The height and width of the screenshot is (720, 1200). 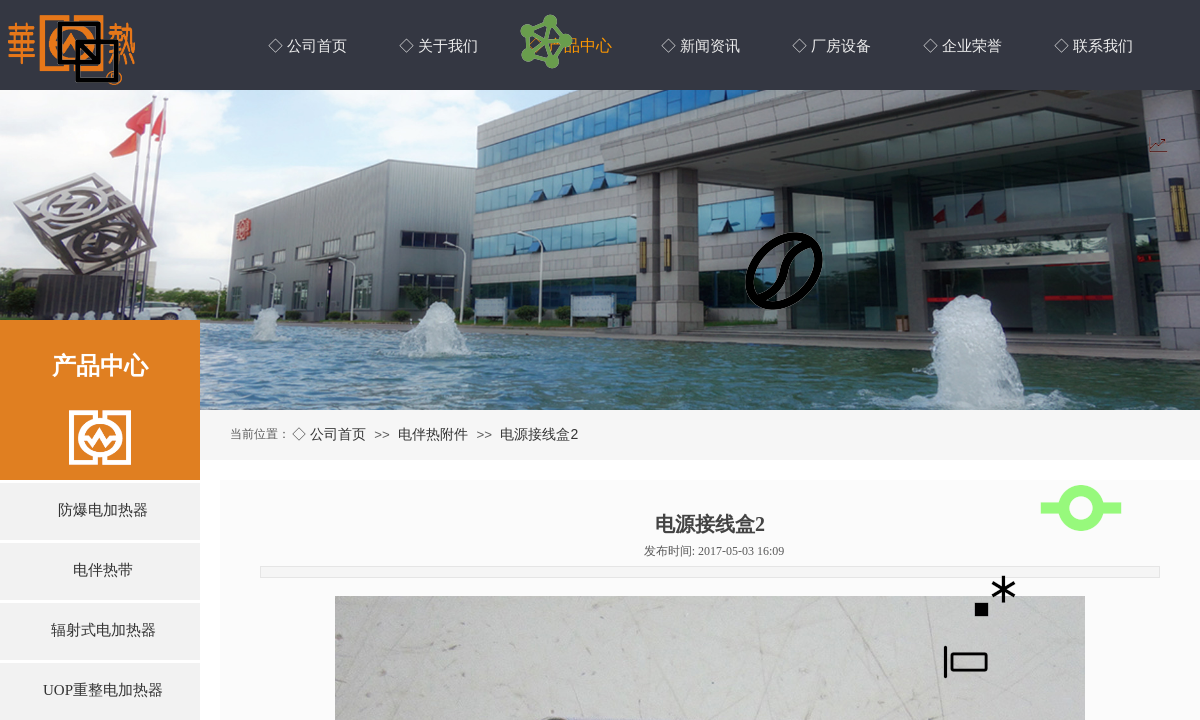 I want to click on view analytics or performance trends, so click(x=1158, y=144).